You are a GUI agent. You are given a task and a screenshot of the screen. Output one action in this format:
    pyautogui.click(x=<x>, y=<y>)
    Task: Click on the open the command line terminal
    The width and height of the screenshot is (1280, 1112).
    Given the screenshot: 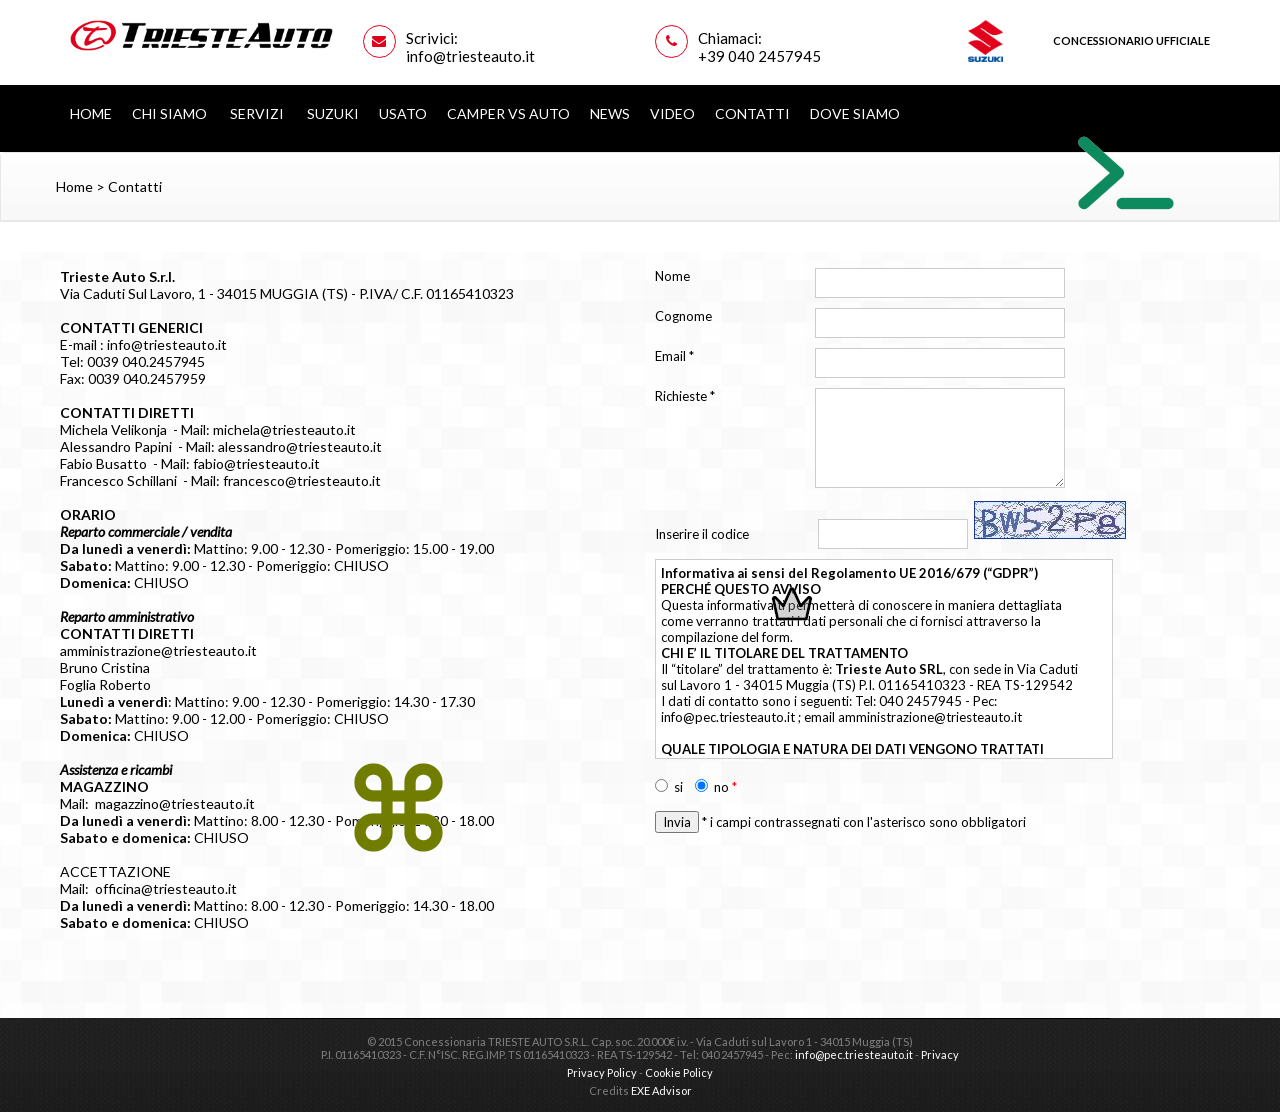 What is the action you would take?
    pyautogui.click(x=1126, y=173)
    